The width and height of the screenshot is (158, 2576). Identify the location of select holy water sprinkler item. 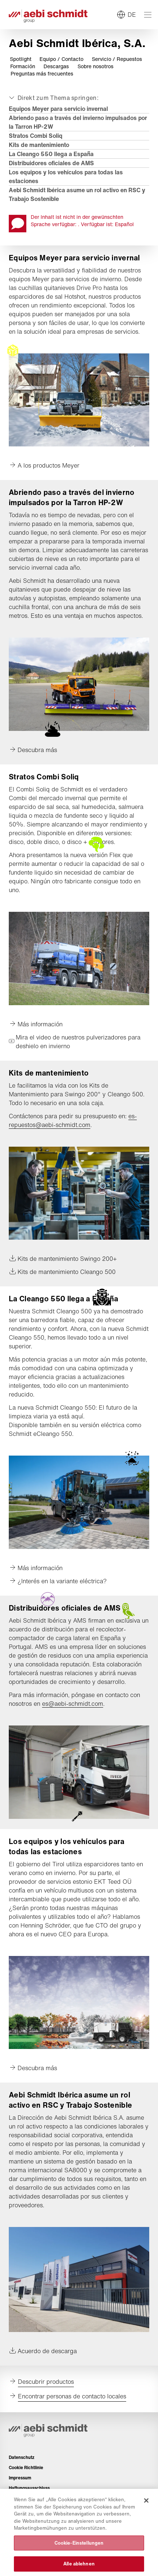
(77, 1816).